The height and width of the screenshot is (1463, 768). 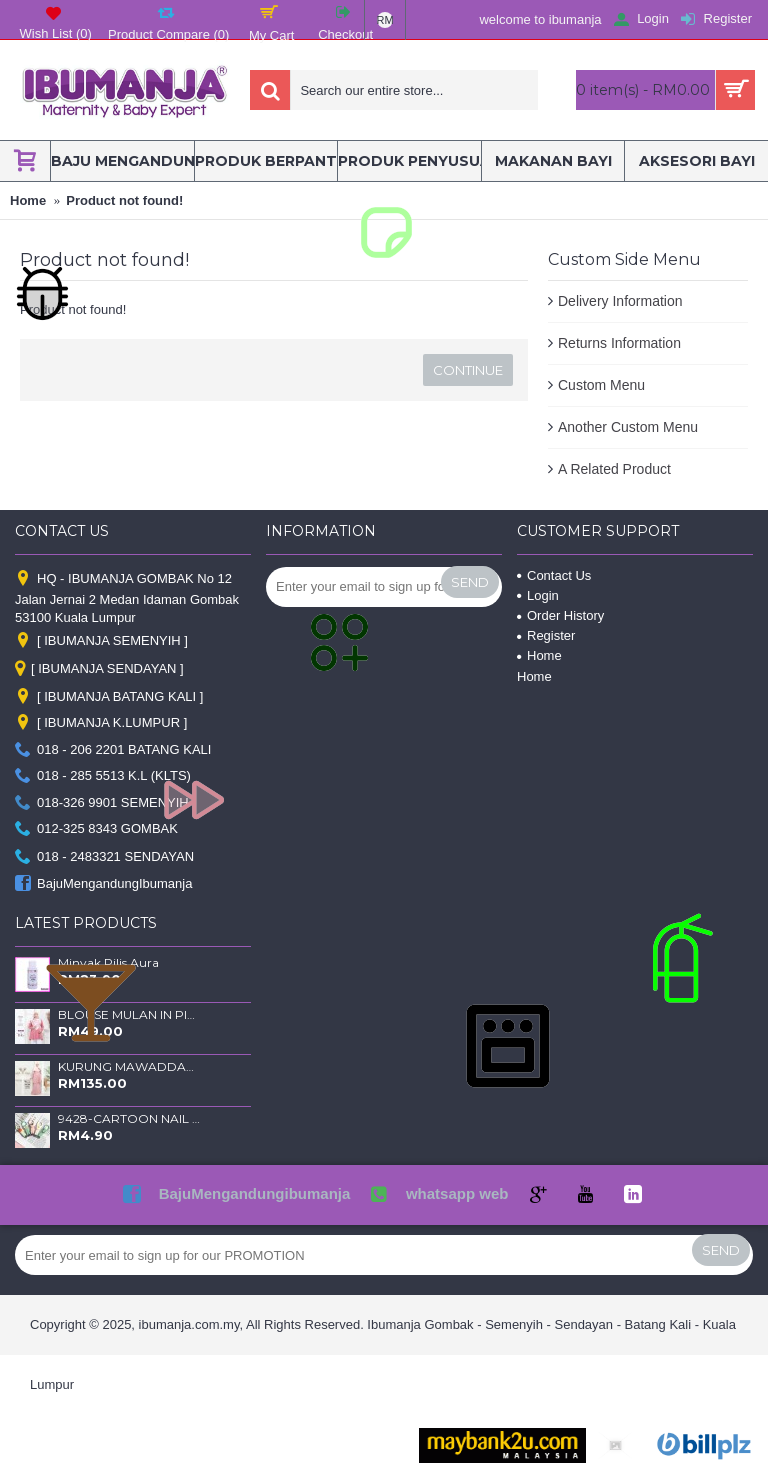 What do you see at coordinates (508, 1046) in the screenshot?
I see `access oven or cooking appliance controls` at bounding box center [508, 1046].